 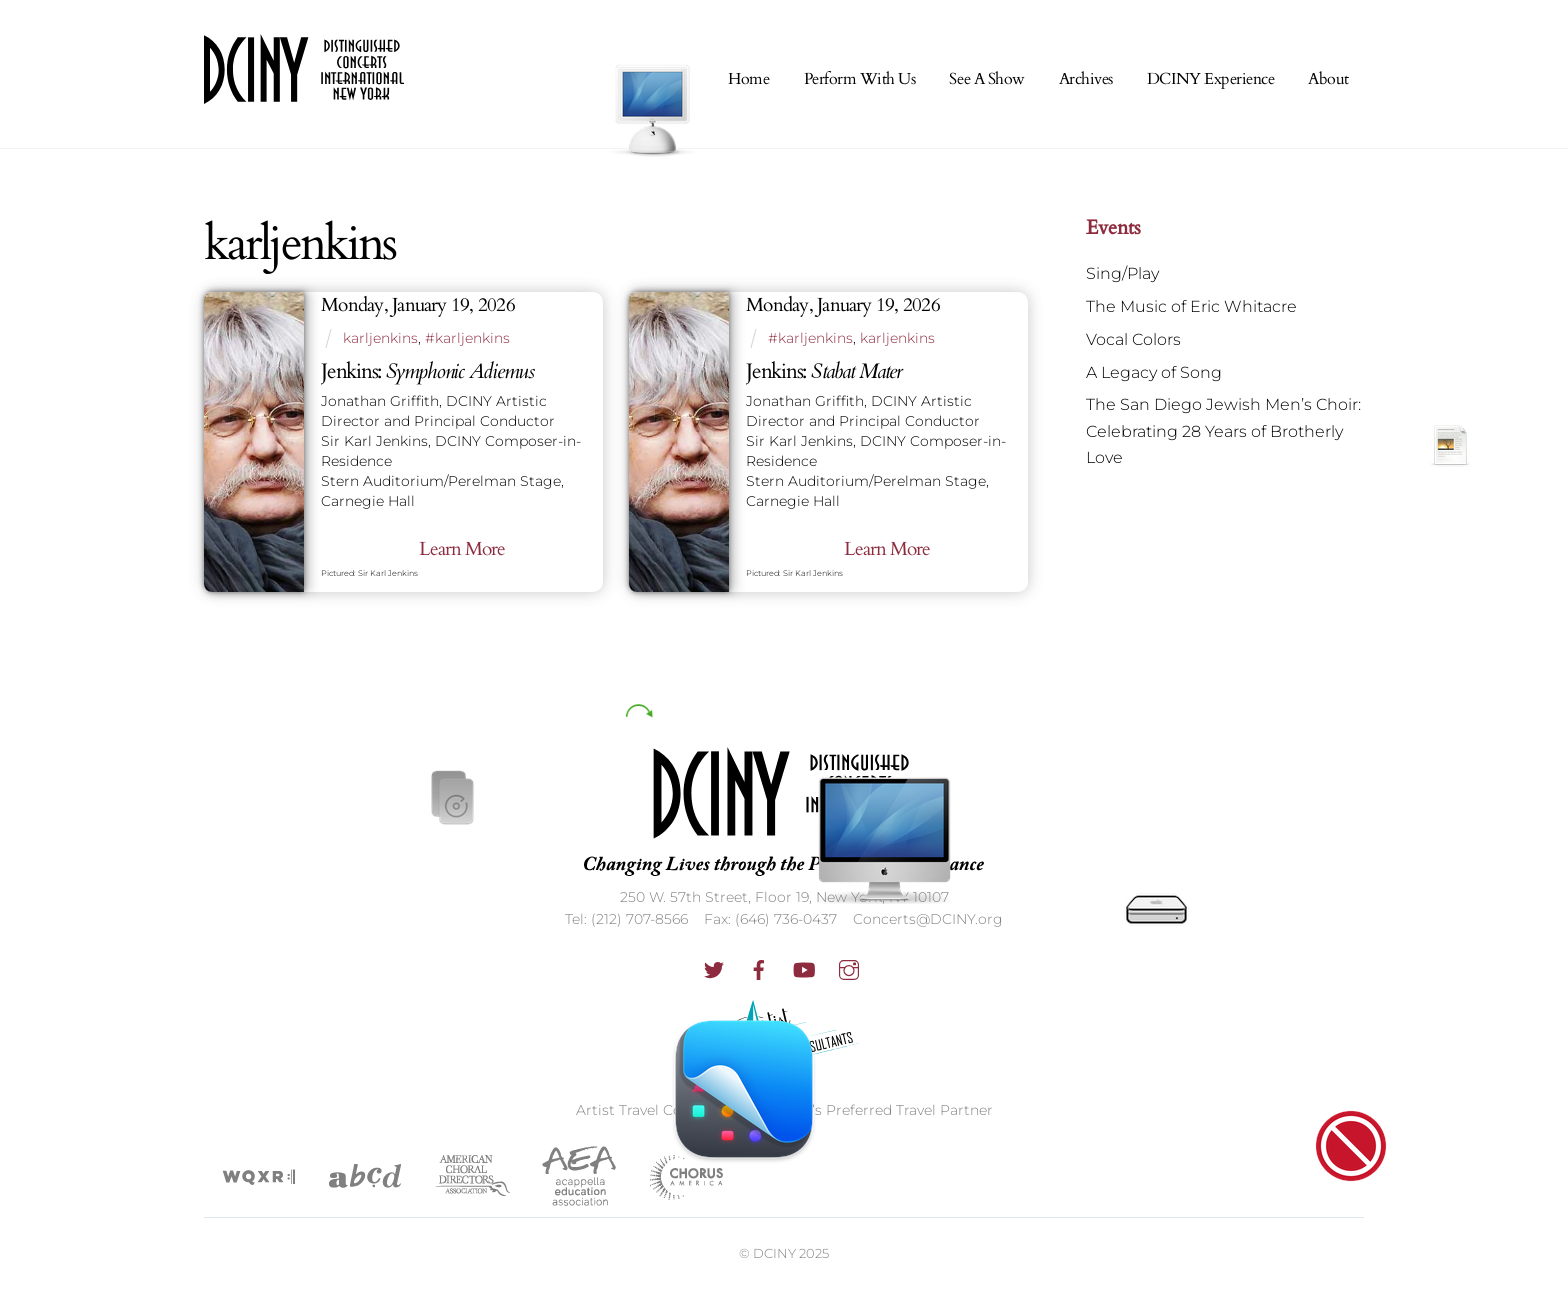 I want to click on open a document file, so click(x=1451, y=445).